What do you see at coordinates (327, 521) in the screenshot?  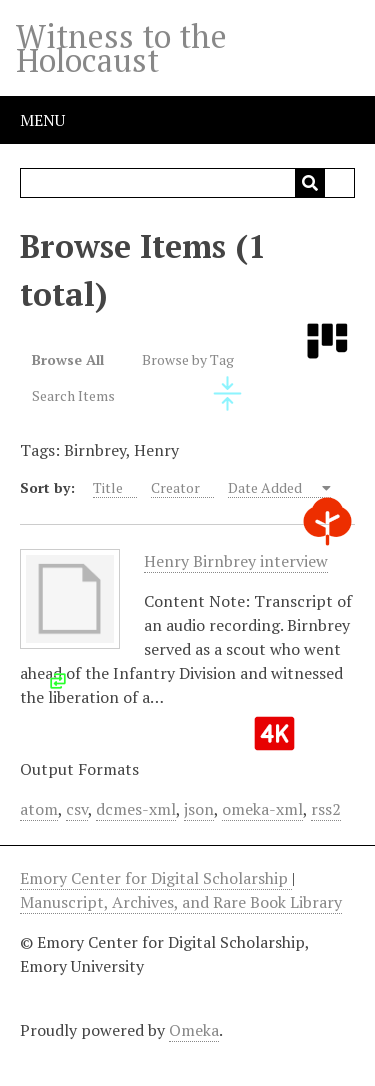 I see `view parks or nature areas on a map` at bounding box center [327, 521].